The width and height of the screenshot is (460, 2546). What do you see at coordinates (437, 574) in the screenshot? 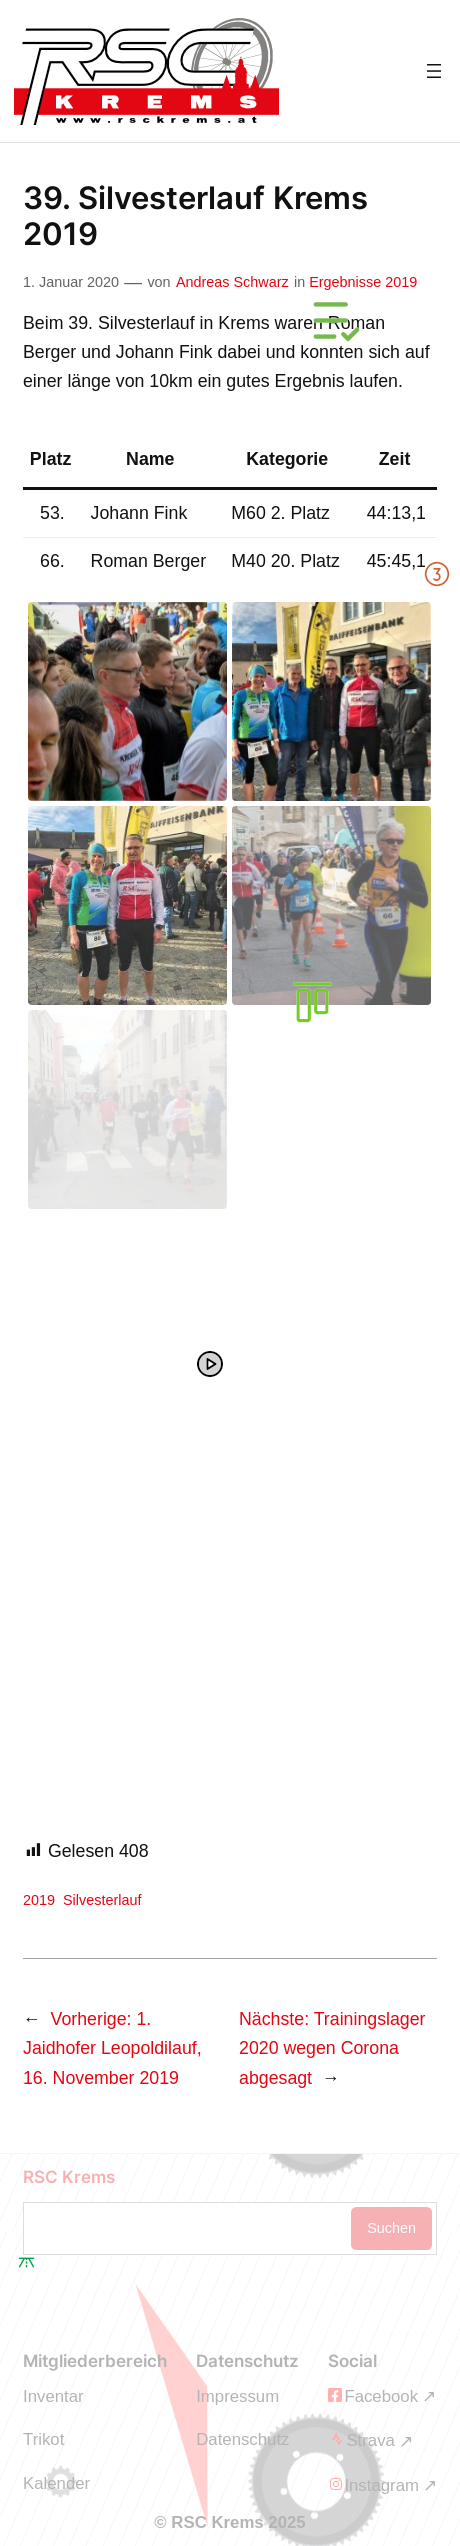
I see `indicates step three in a multi-step process` at bounding box center [437, 574].